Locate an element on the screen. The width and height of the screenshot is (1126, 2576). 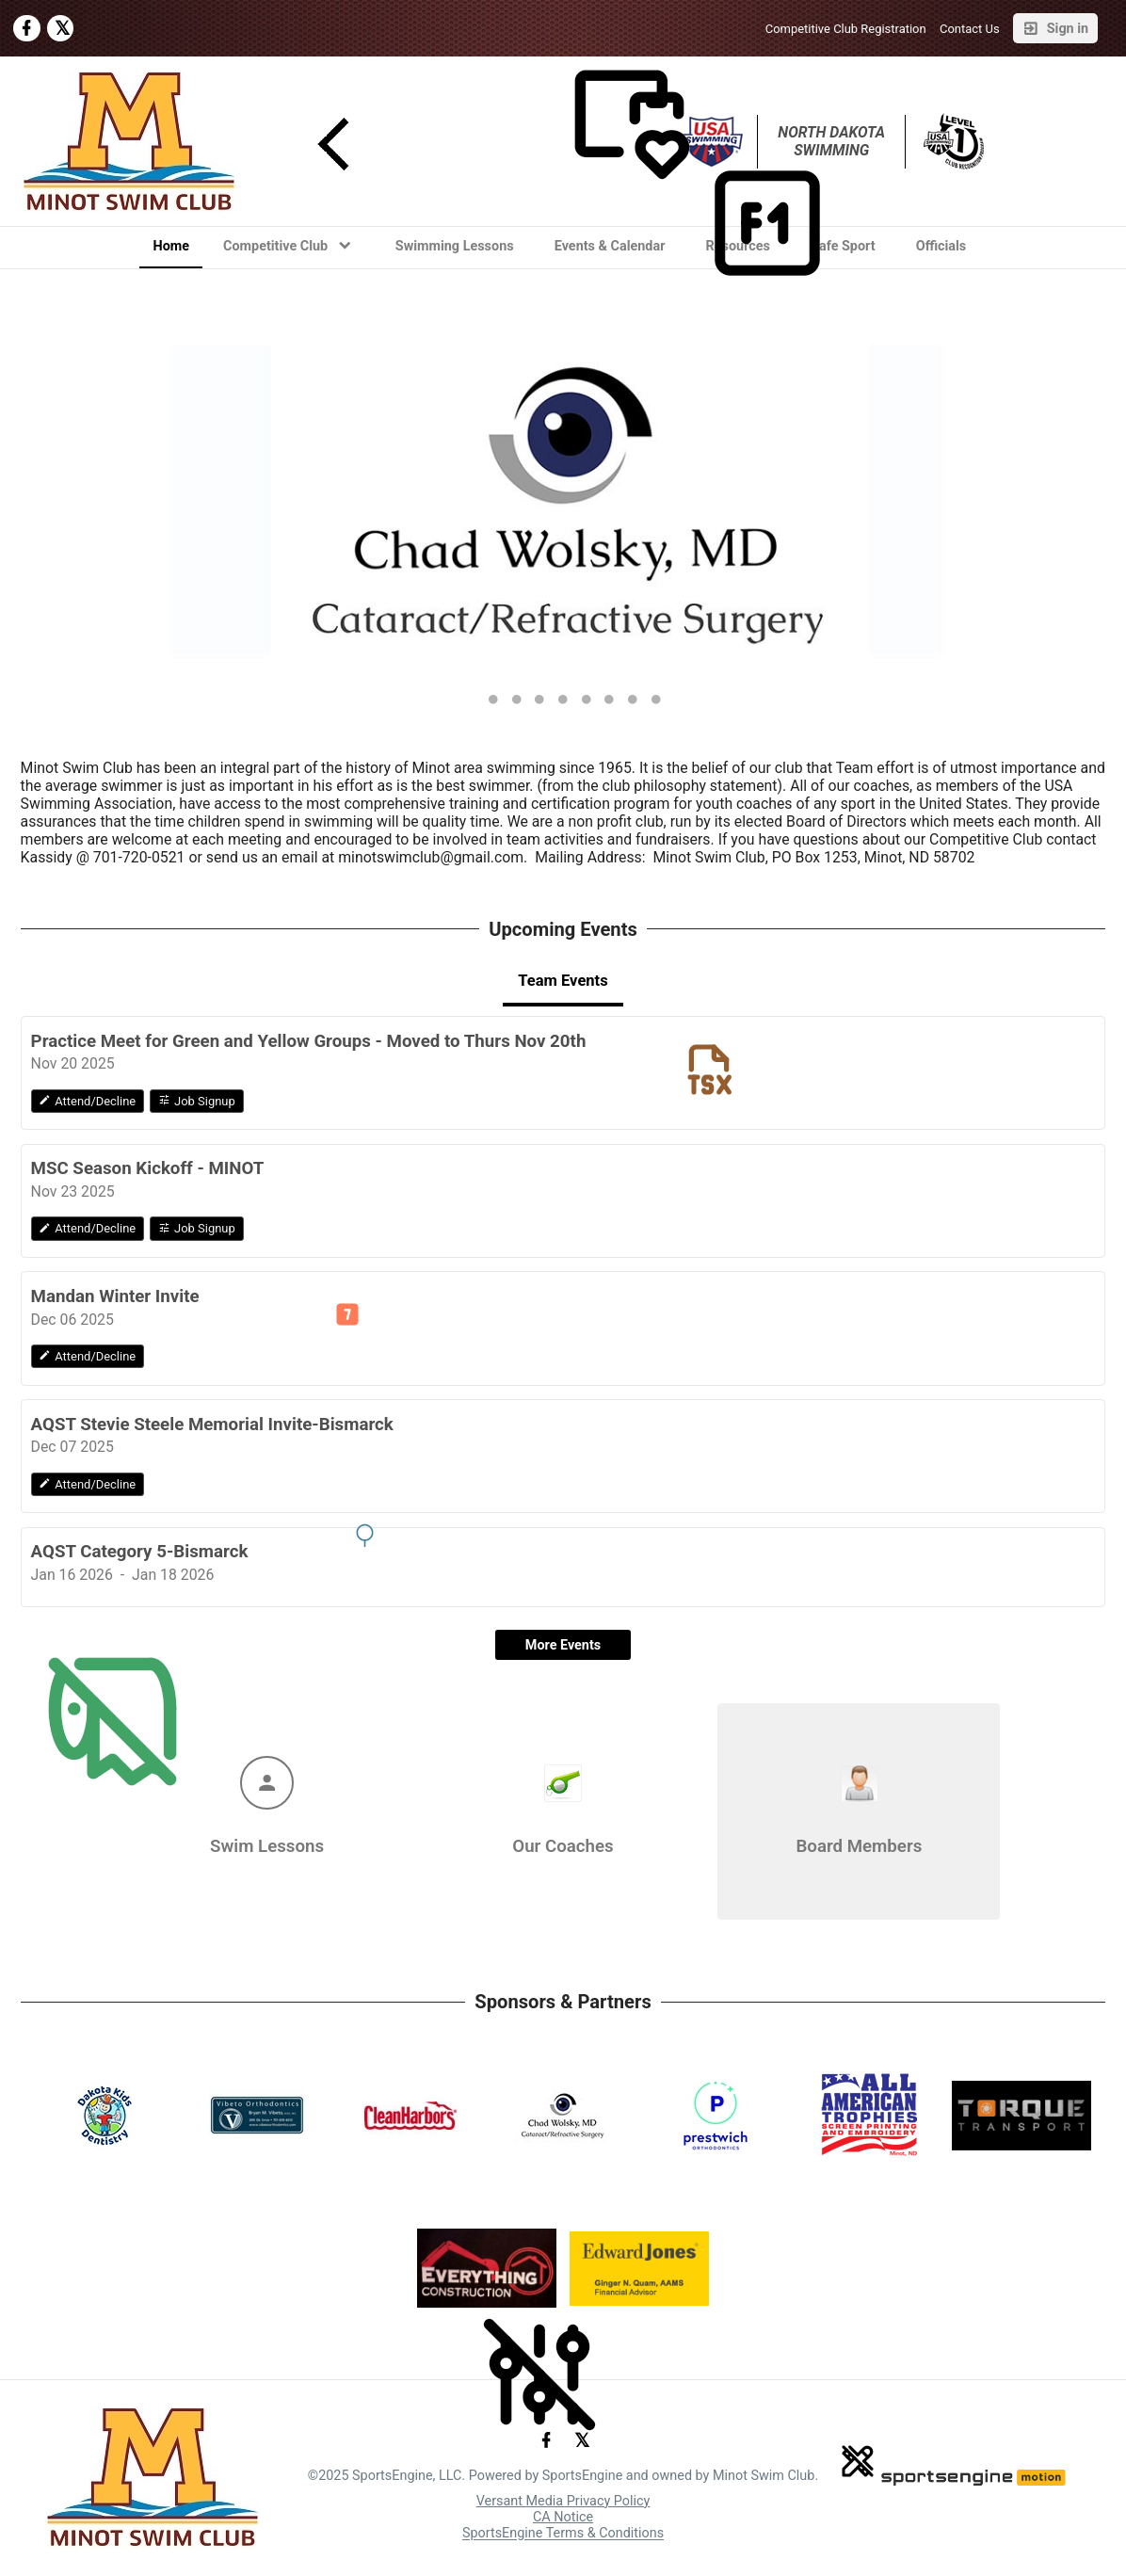
select neuter or non-binary gender option is located at coordinates (364, 1535).